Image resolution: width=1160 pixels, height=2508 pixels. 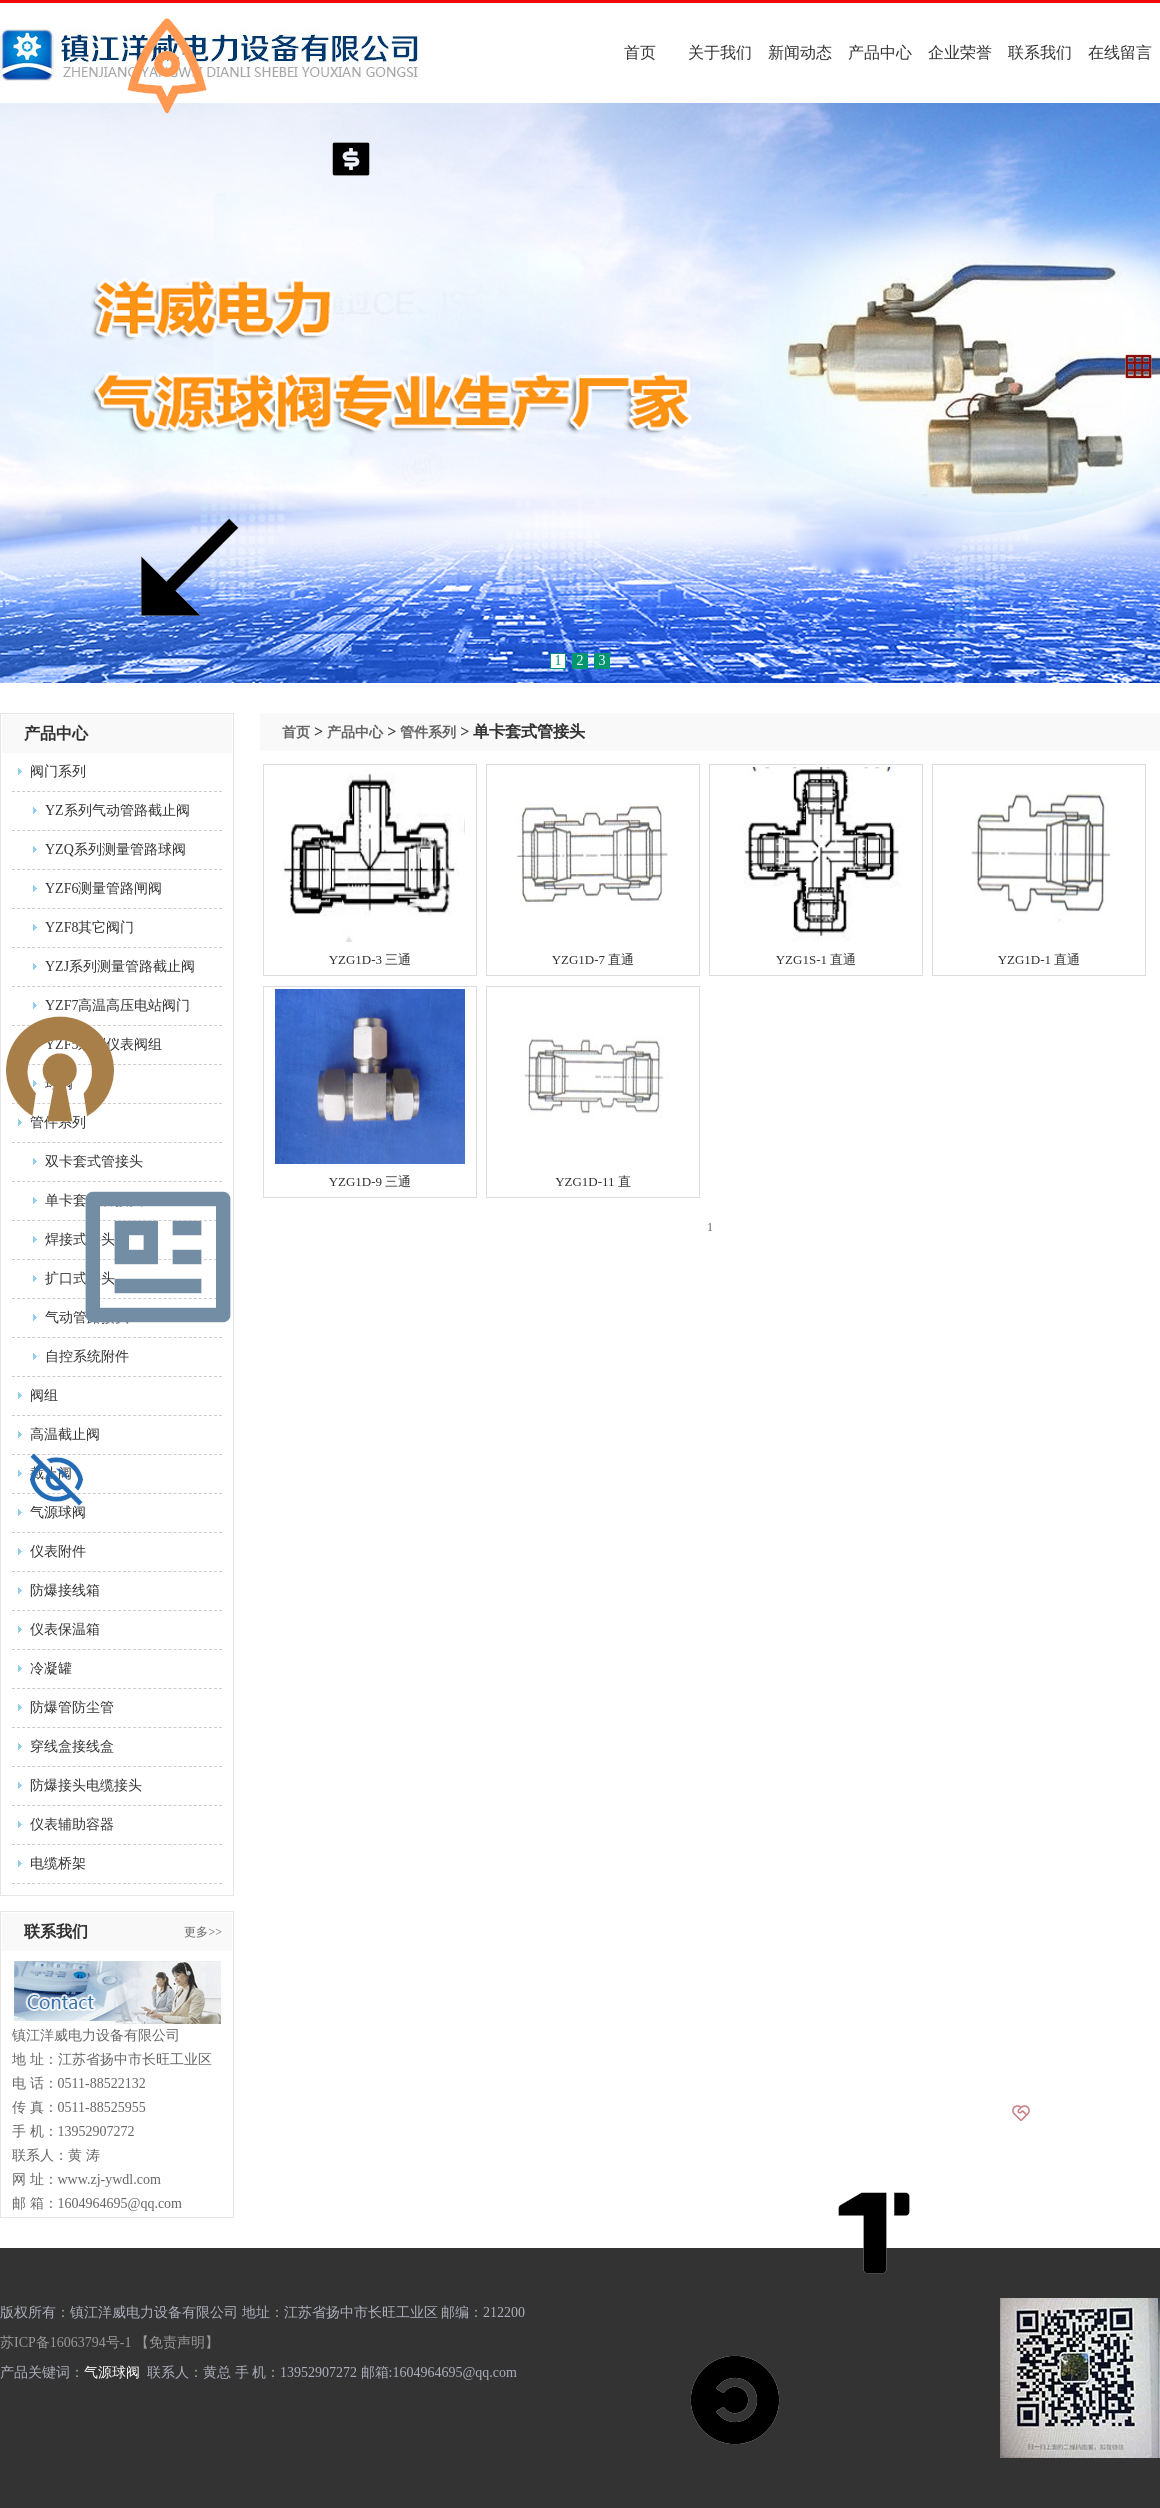 I want to click on hide password or sensitive content, so click(x=56, y=1479).